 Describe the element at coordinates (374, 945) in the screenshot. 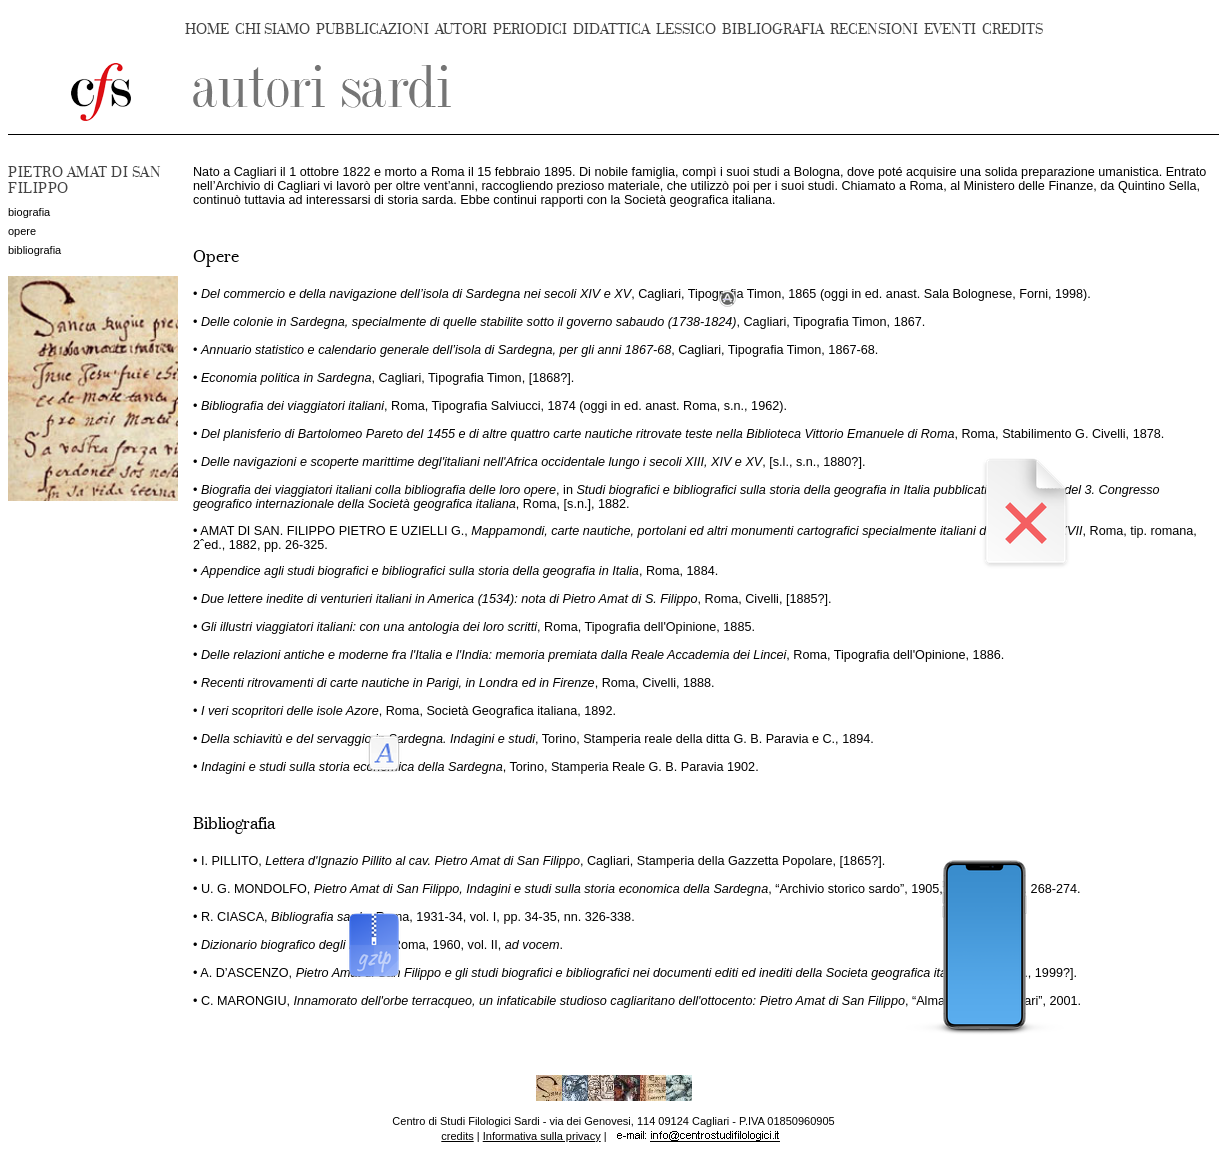

I see `a gzip compressed archive file` at that location.